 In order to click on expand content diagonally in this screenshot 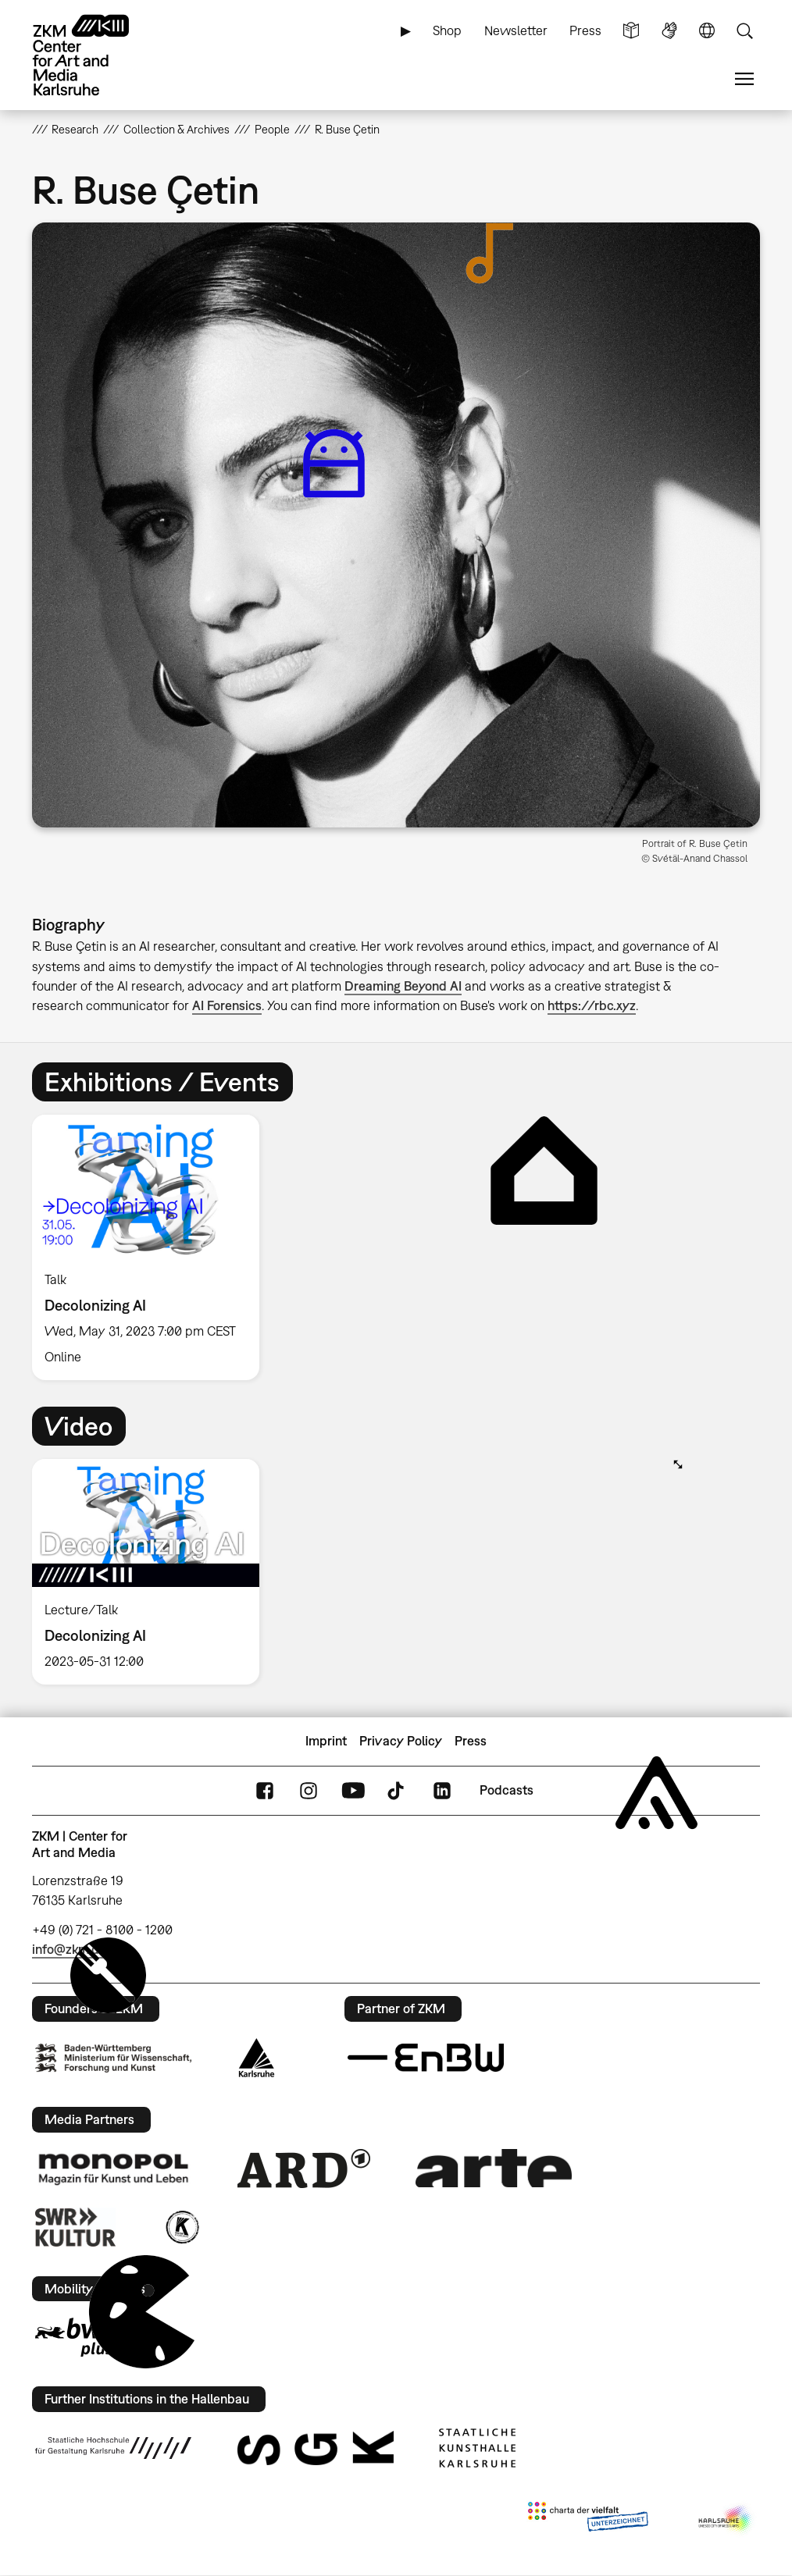, I will do `click(678, 1464)`.